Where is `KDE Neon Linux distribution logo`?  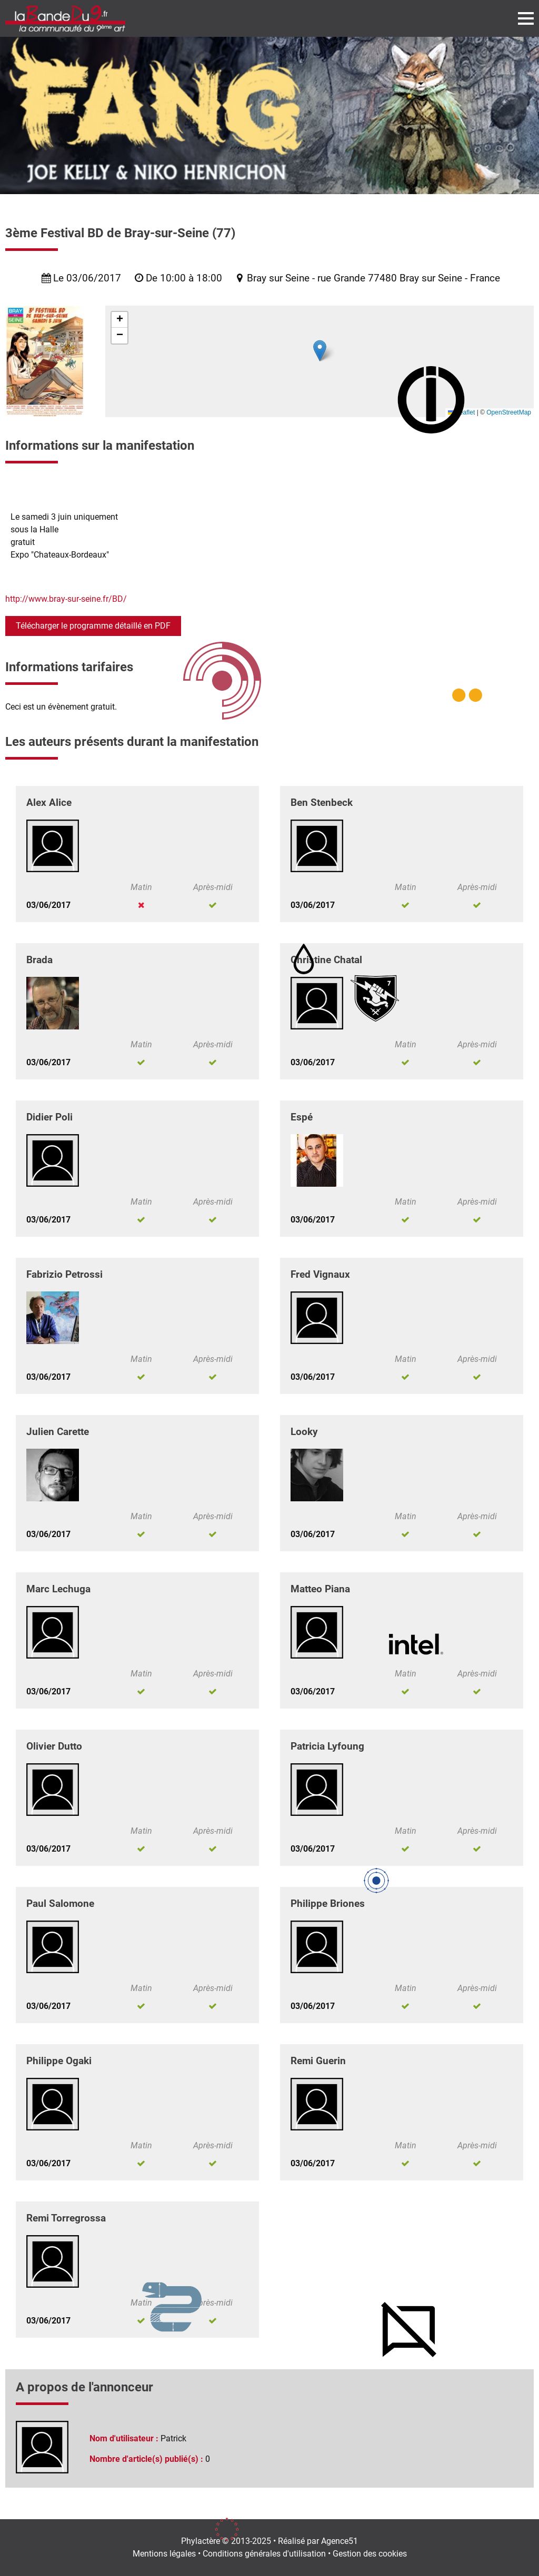 KDE Neon Linux distribution logo is located at coordinates (376, 1881).